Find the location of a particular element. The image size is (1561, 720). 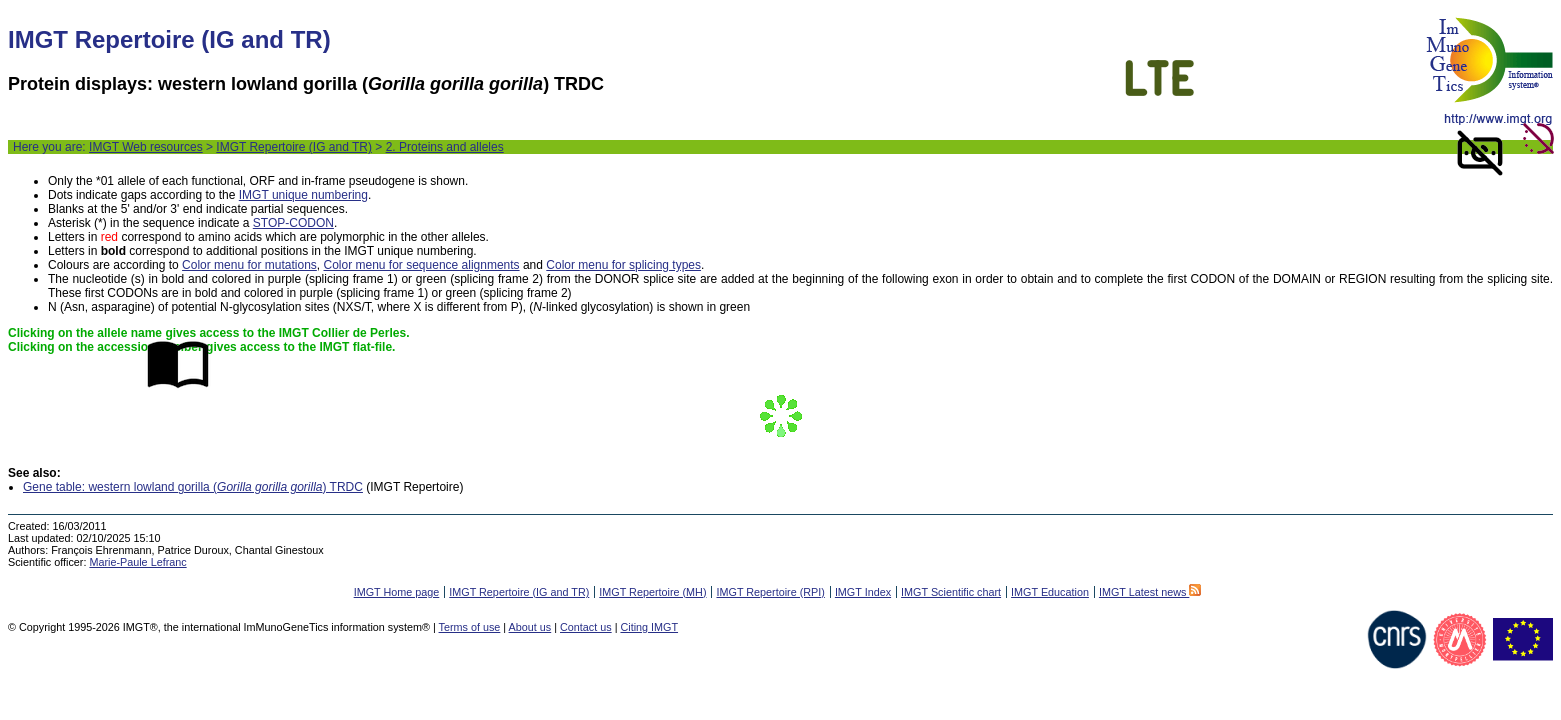

payment method unavailable is located at coordinates (1480, 153).